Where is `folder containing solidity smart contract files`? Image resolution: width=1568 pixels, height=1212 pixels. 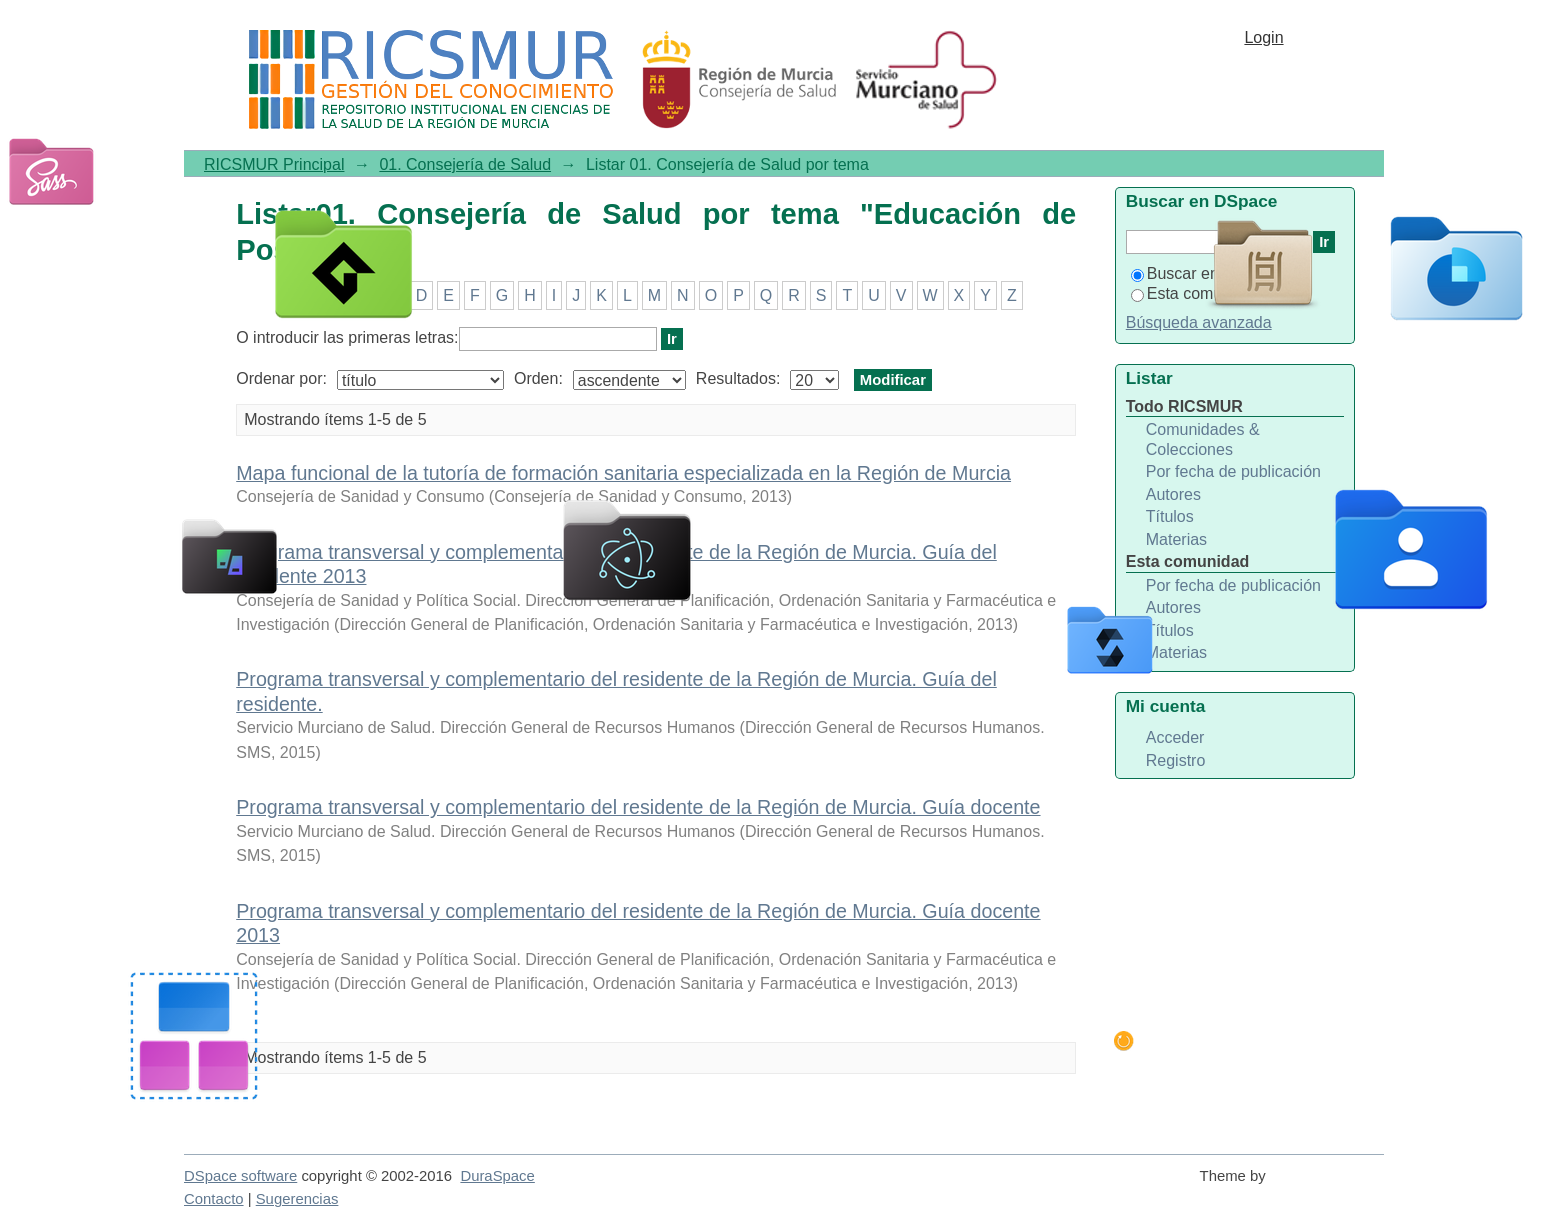 folder containing solidity smart contract files is located at coordinates (1109, 642).